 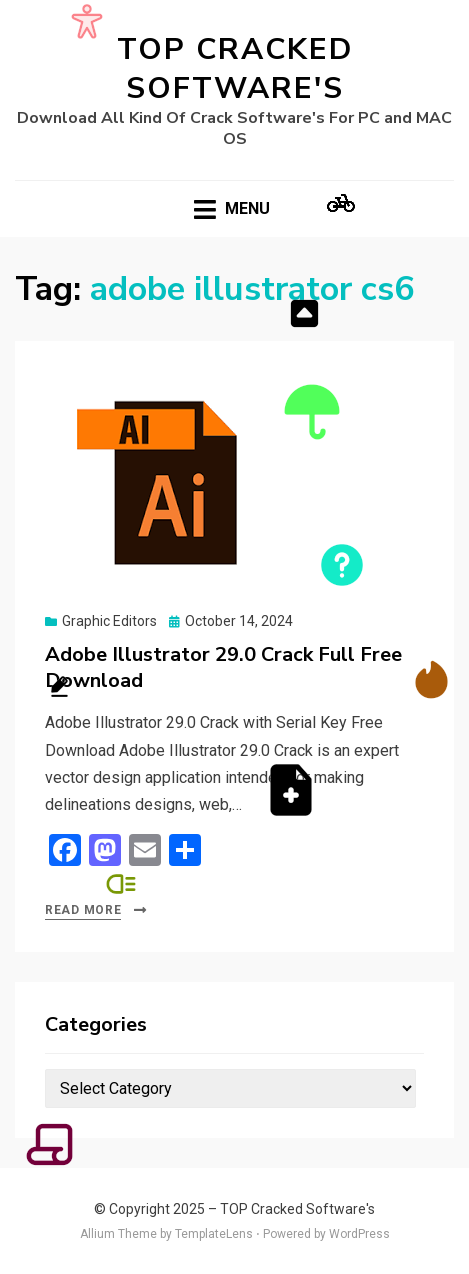 What do you see at coordinates (304, 313) in the screenshot?
I see `expand content upward` at bounding box center [304, 313].